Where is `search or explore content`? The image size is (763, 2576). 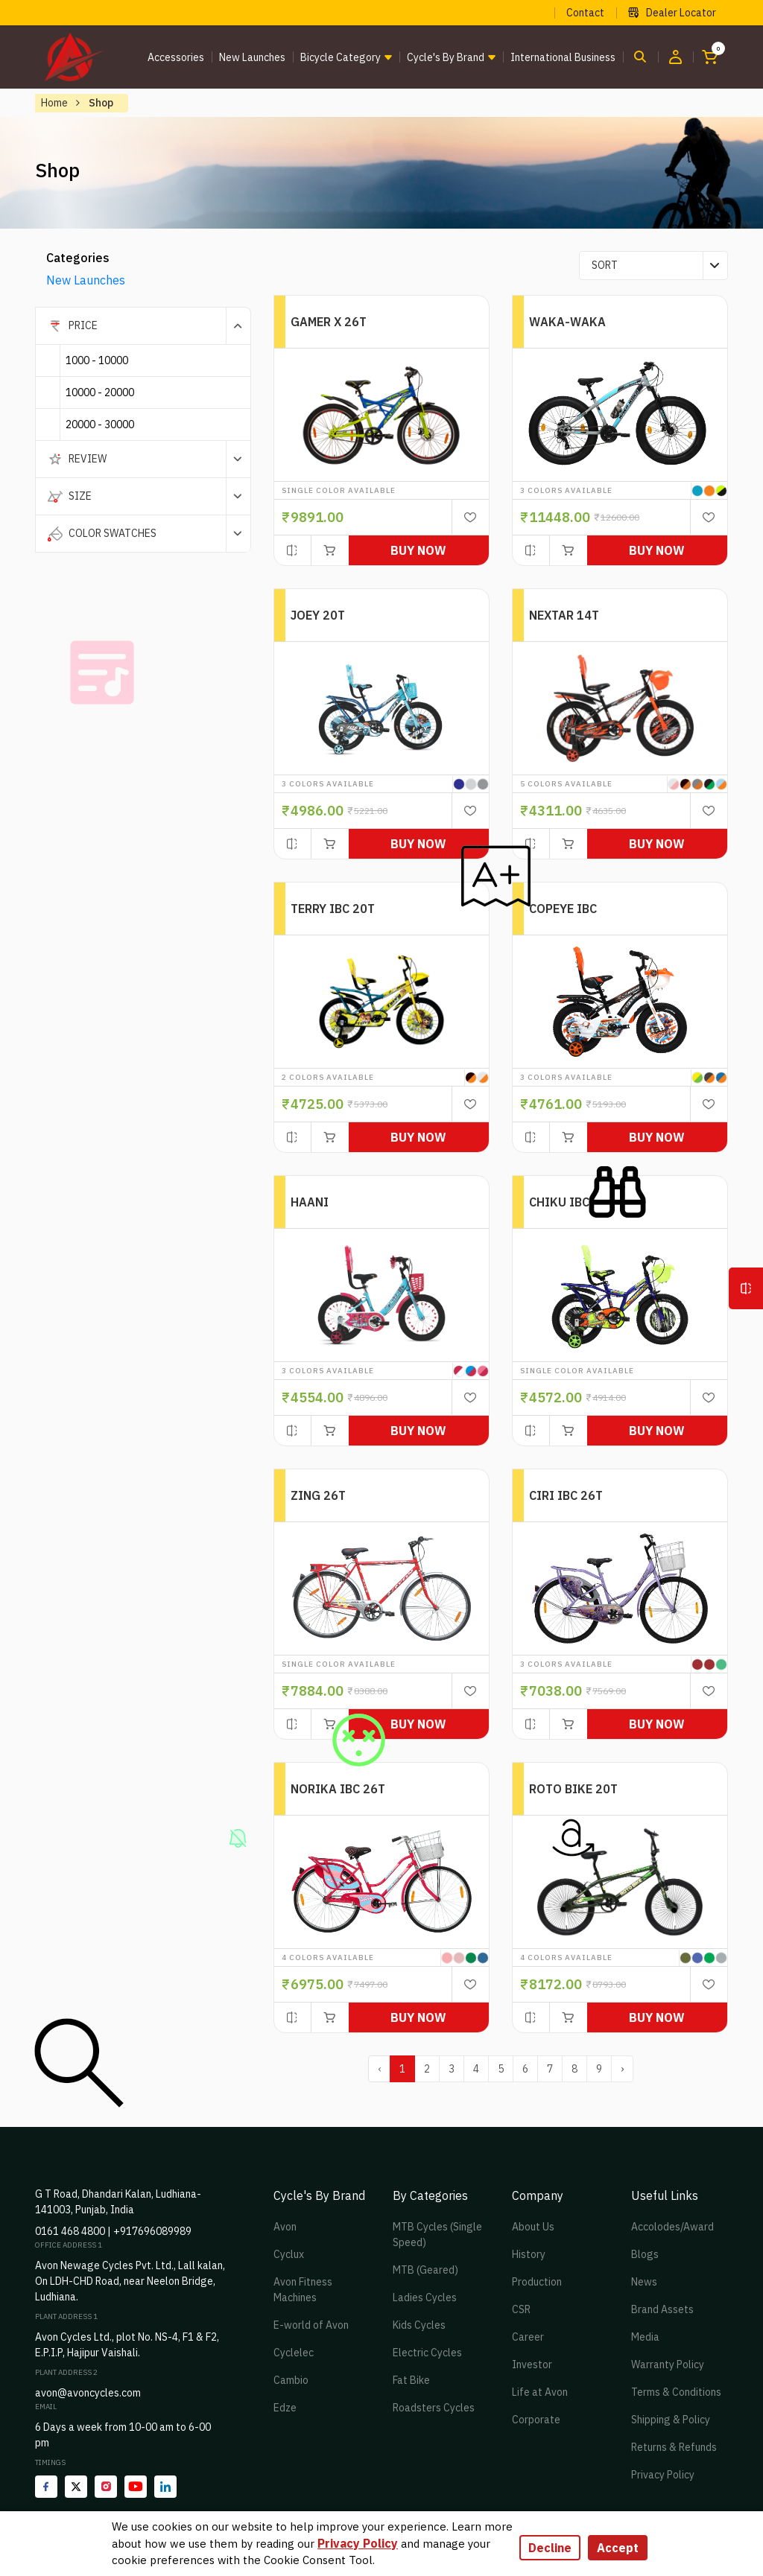
search or explore content is located at coordinates (617, 1192).